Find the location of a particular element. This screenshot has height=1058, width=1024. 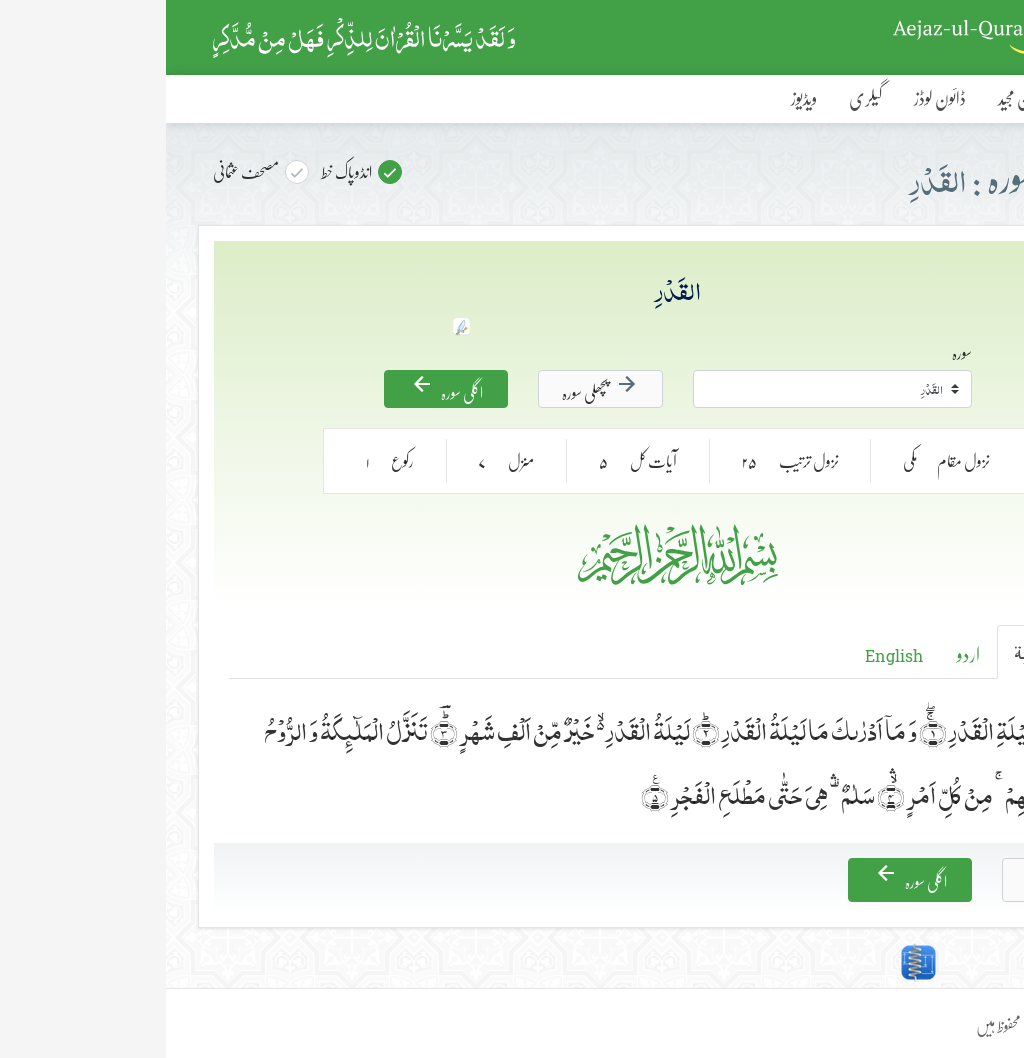

open the Elastic app is located at coordinates (918, 962).